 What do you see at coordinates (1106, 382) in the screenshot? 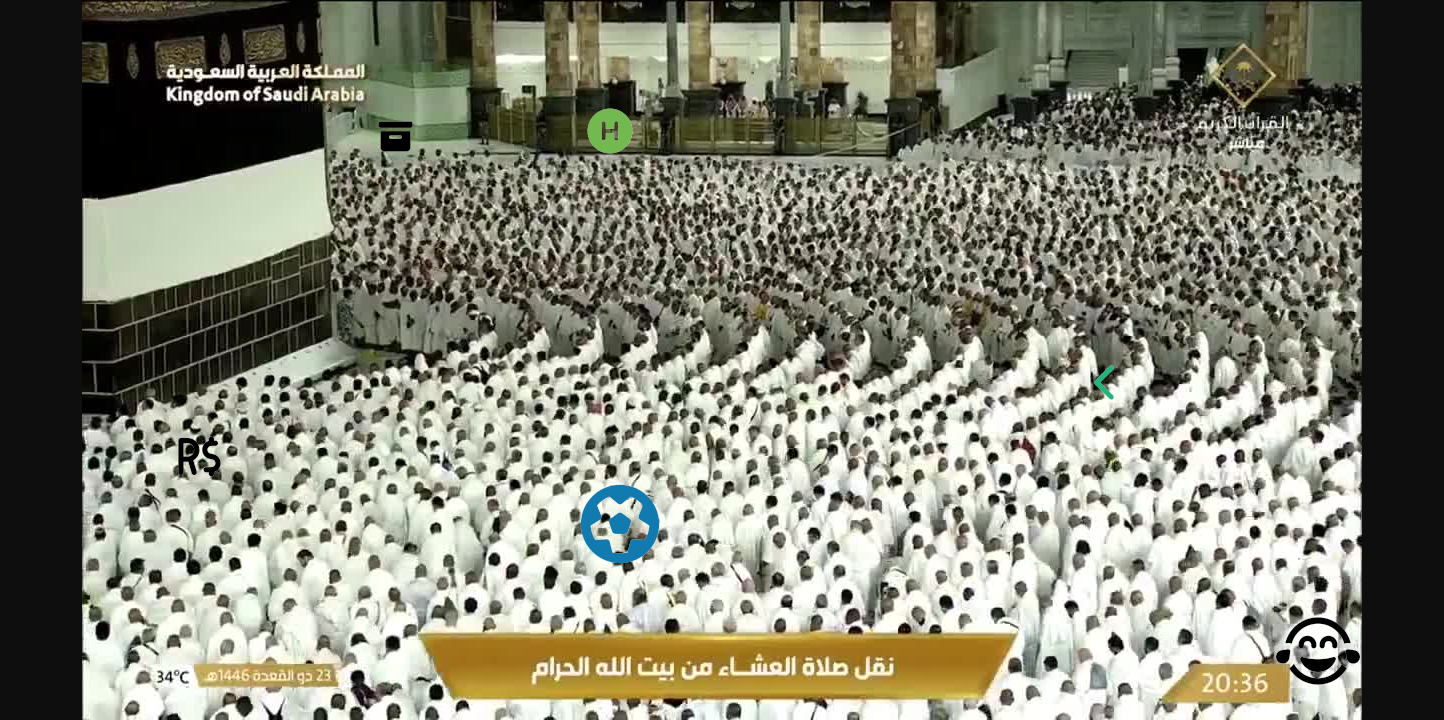
I see `go back to the previous screen` at bounding box center [1106, 382].